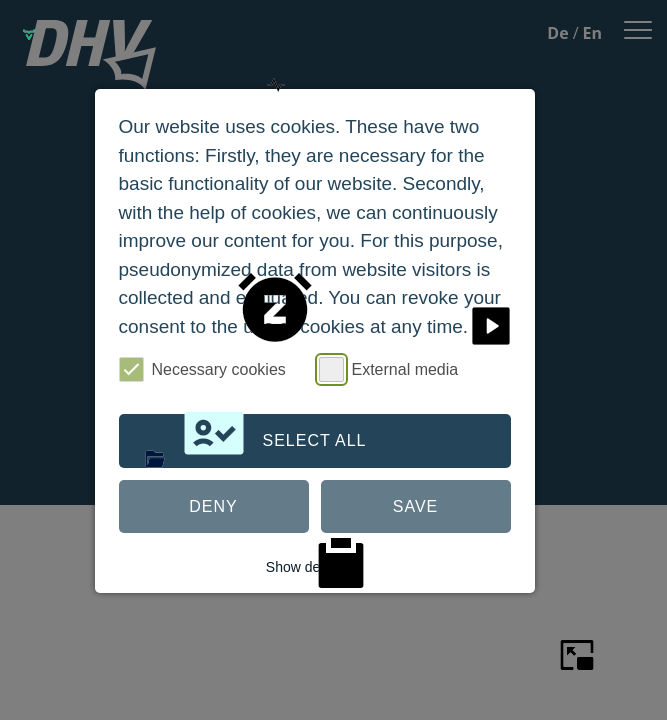 The image size is (667, 720). What do you see at coordinates (276, 85) in the screenshot?
I see `view health or heart rate data` at bounding box center [276, 85].